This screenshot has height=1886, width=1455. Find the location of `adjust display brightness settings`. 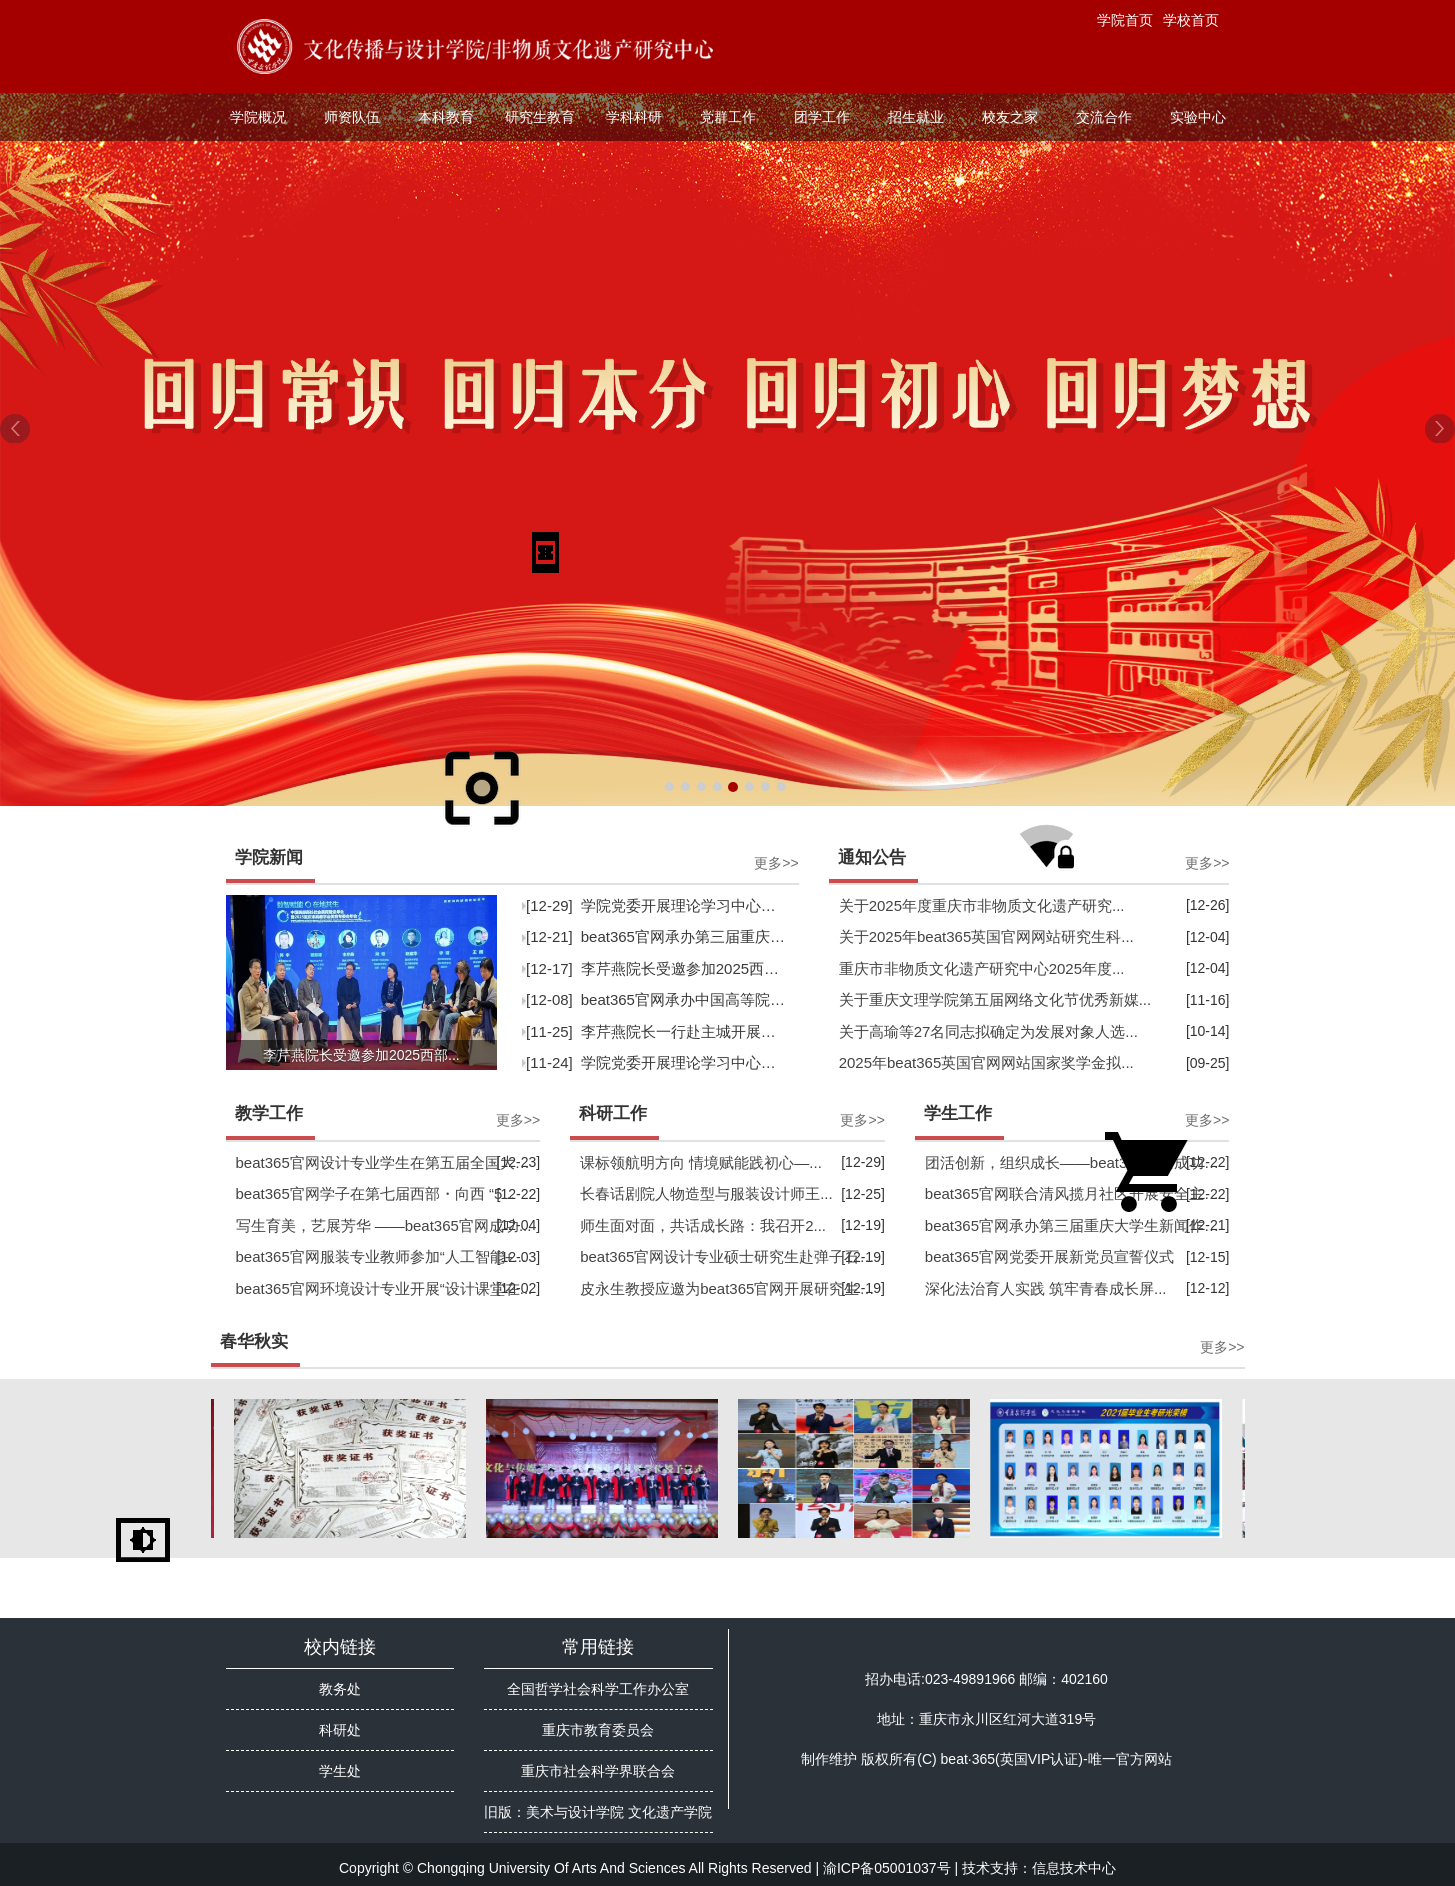

adjust display brightness settings is located at coordinates (143, 1540).